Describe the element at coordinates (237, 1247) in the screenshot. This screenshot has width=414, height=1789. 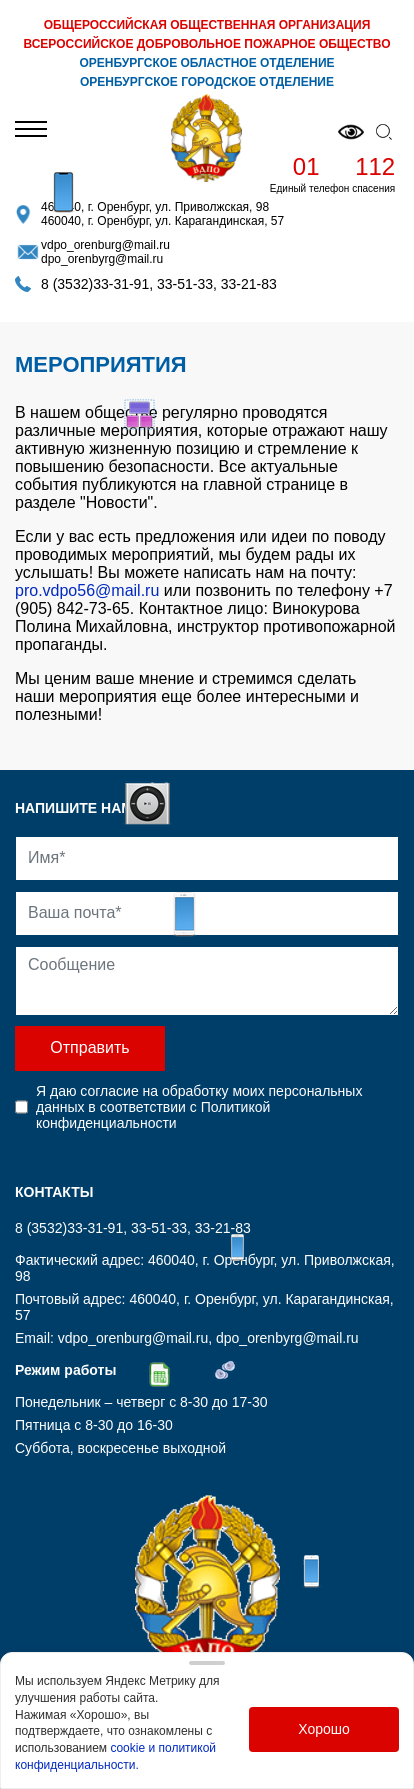
I see `indicates a connected iPhone device` at that location.